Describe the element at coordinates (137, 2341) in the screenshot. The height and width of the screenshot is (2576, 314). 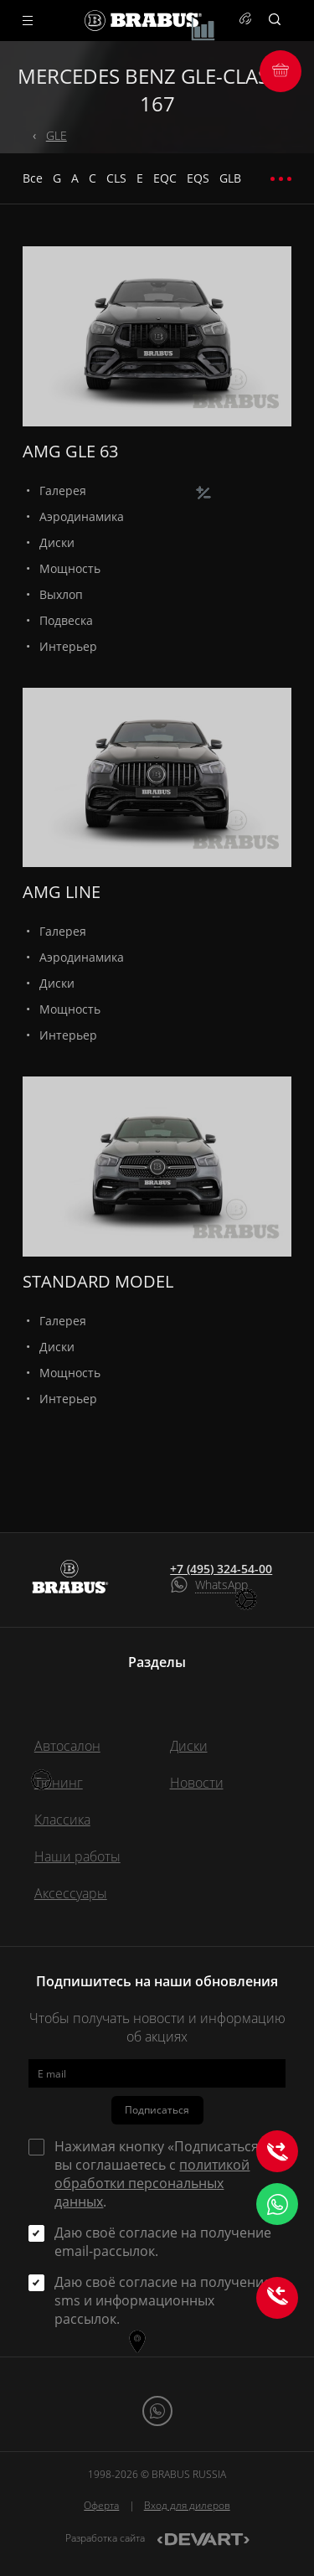
I see `view current location on map` at that location.